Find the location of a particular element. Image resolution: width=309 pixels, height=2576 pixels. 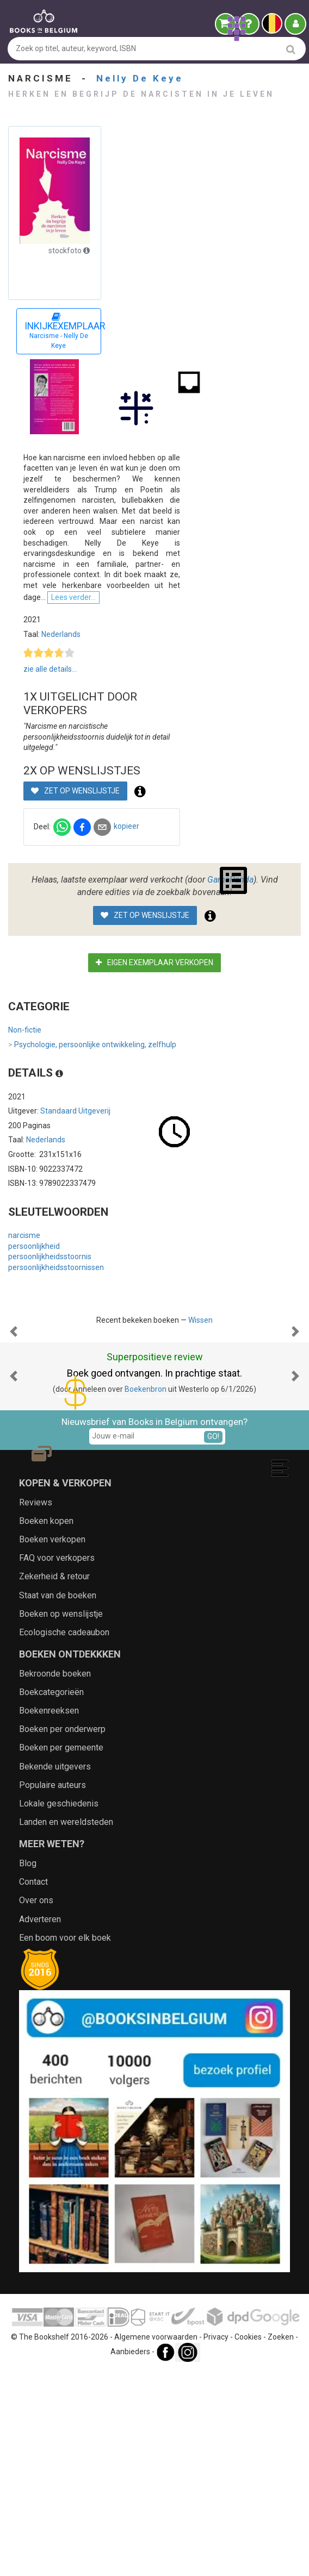

align text to the left margin is located at coordinates (280, 1468).